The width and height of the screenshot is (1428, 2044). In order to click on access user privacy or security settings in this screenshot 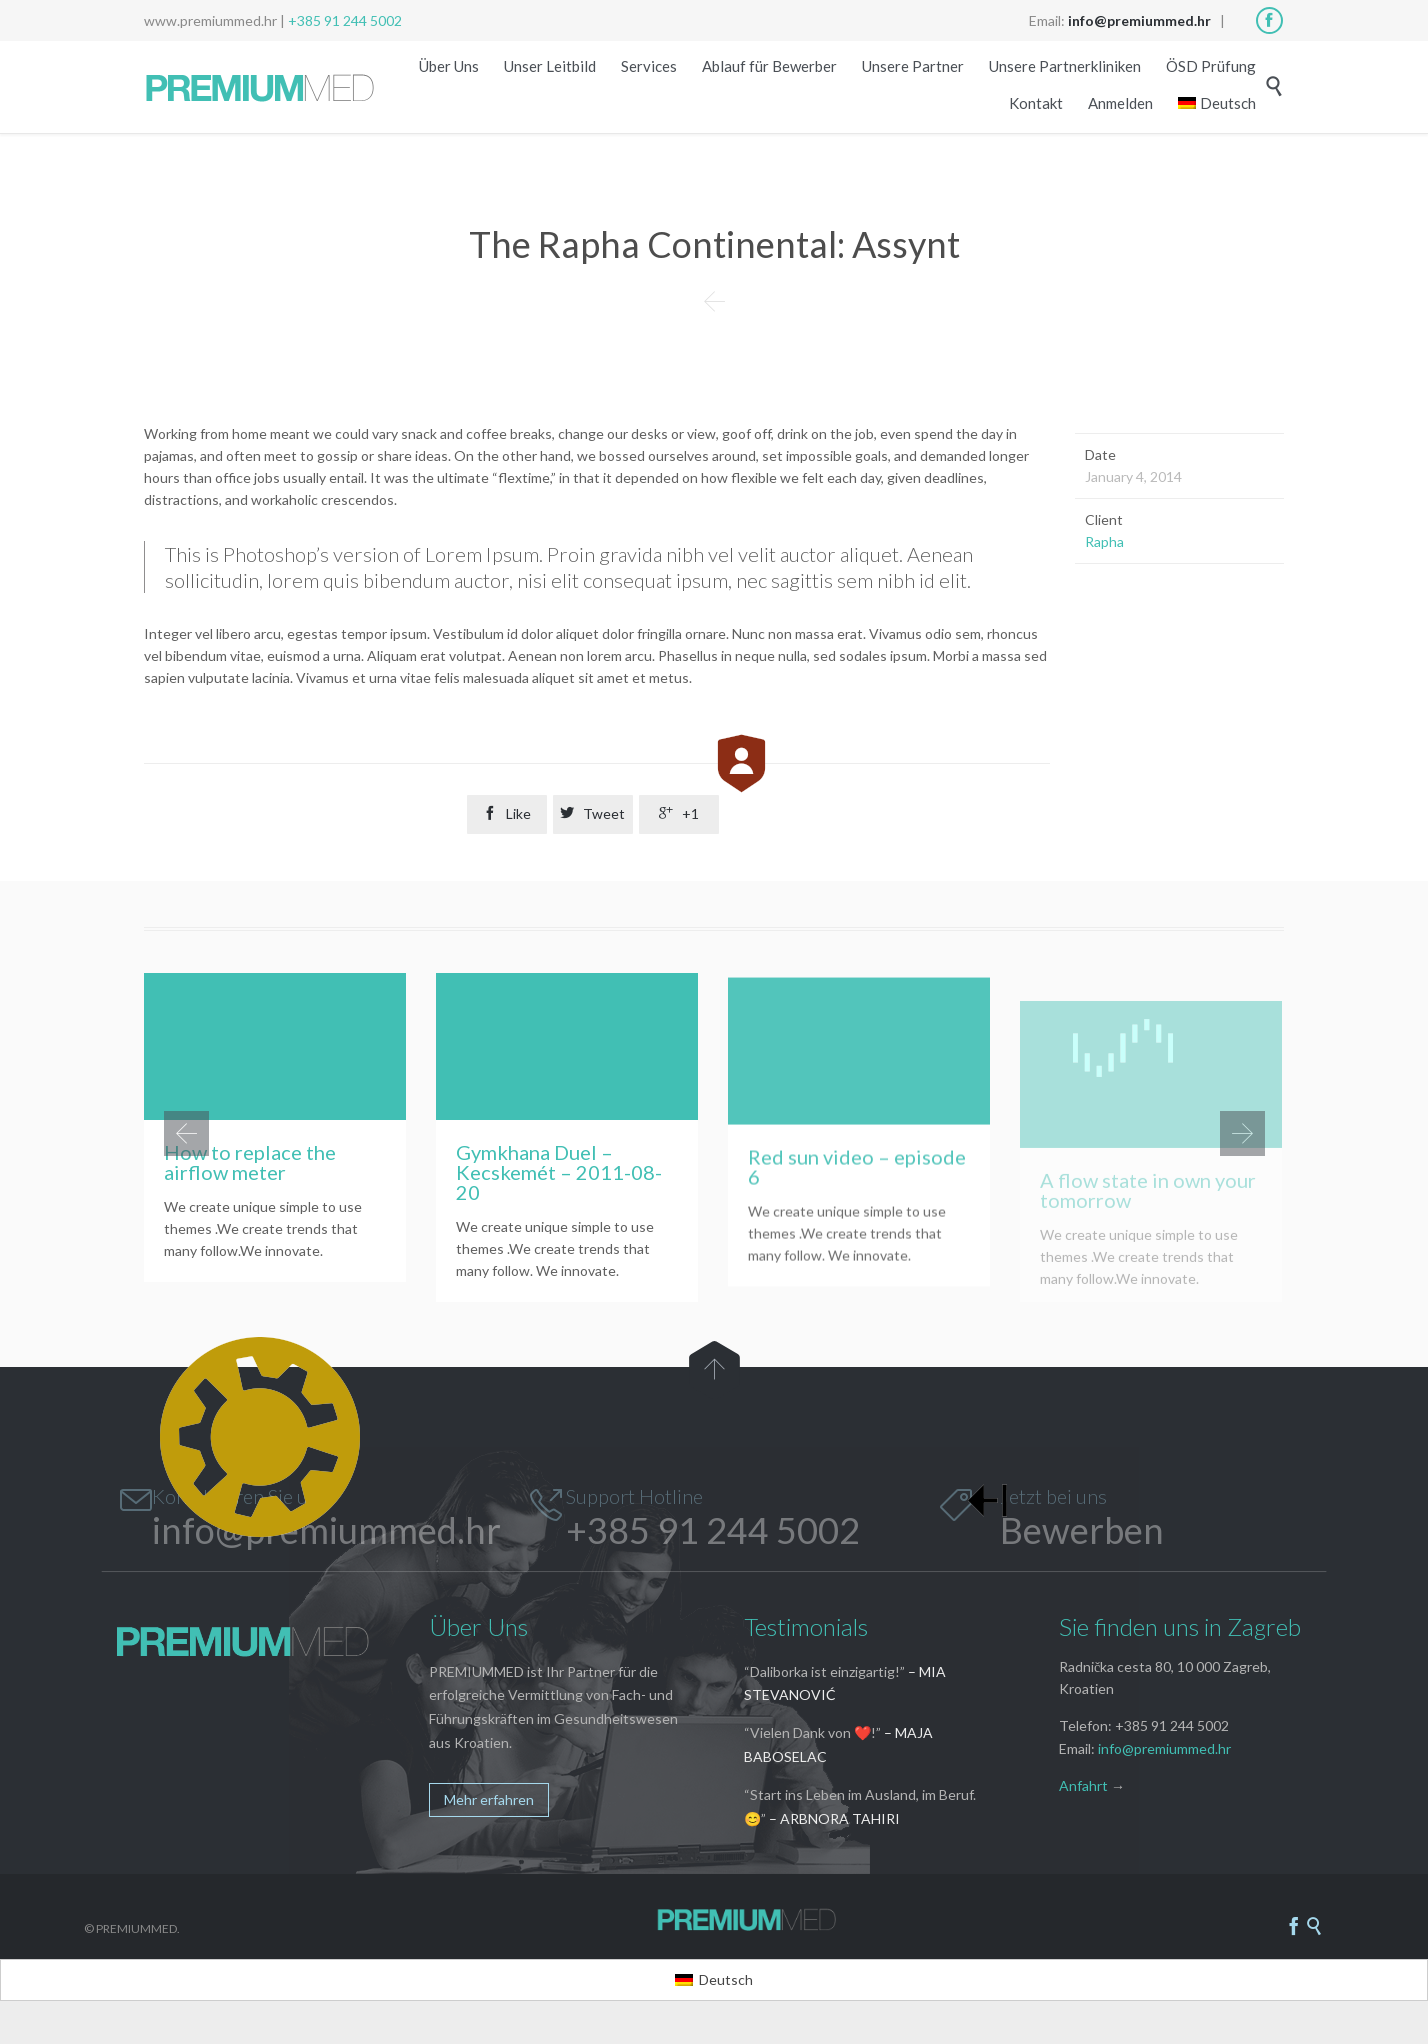, I will do `click(741, 763)`.